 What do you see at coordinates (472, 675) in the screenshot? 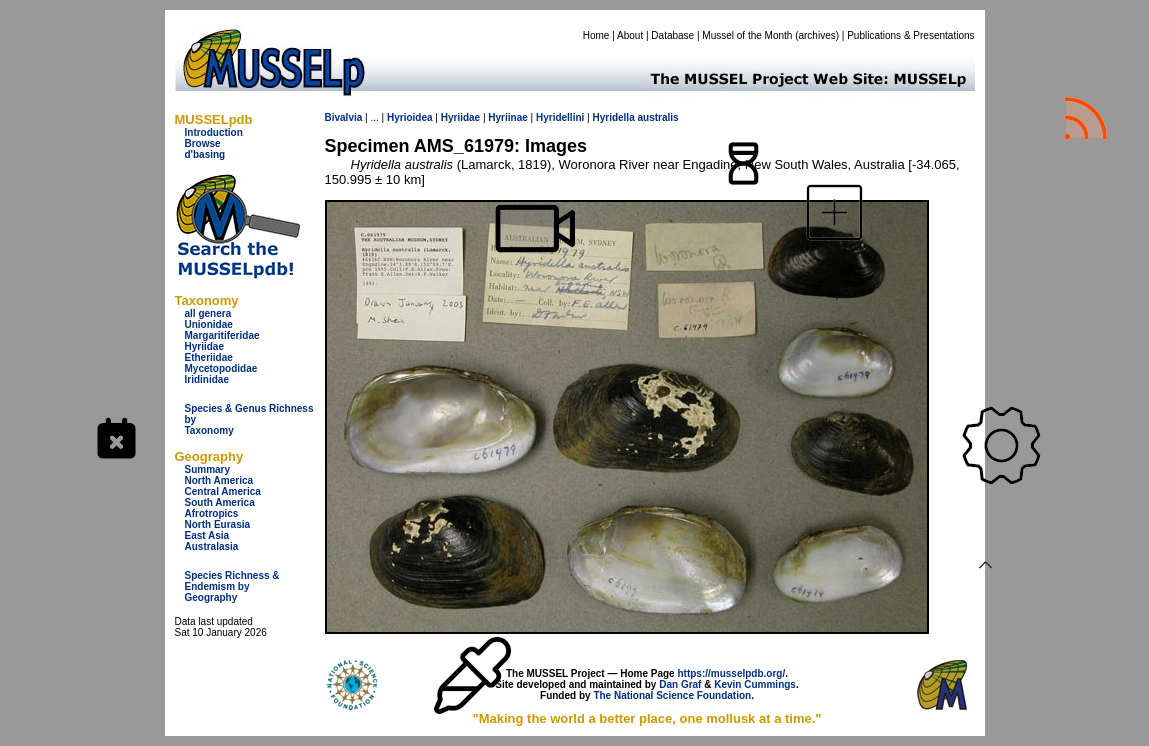
I see `pick a color from the screen` at bounding box center [472, 675].